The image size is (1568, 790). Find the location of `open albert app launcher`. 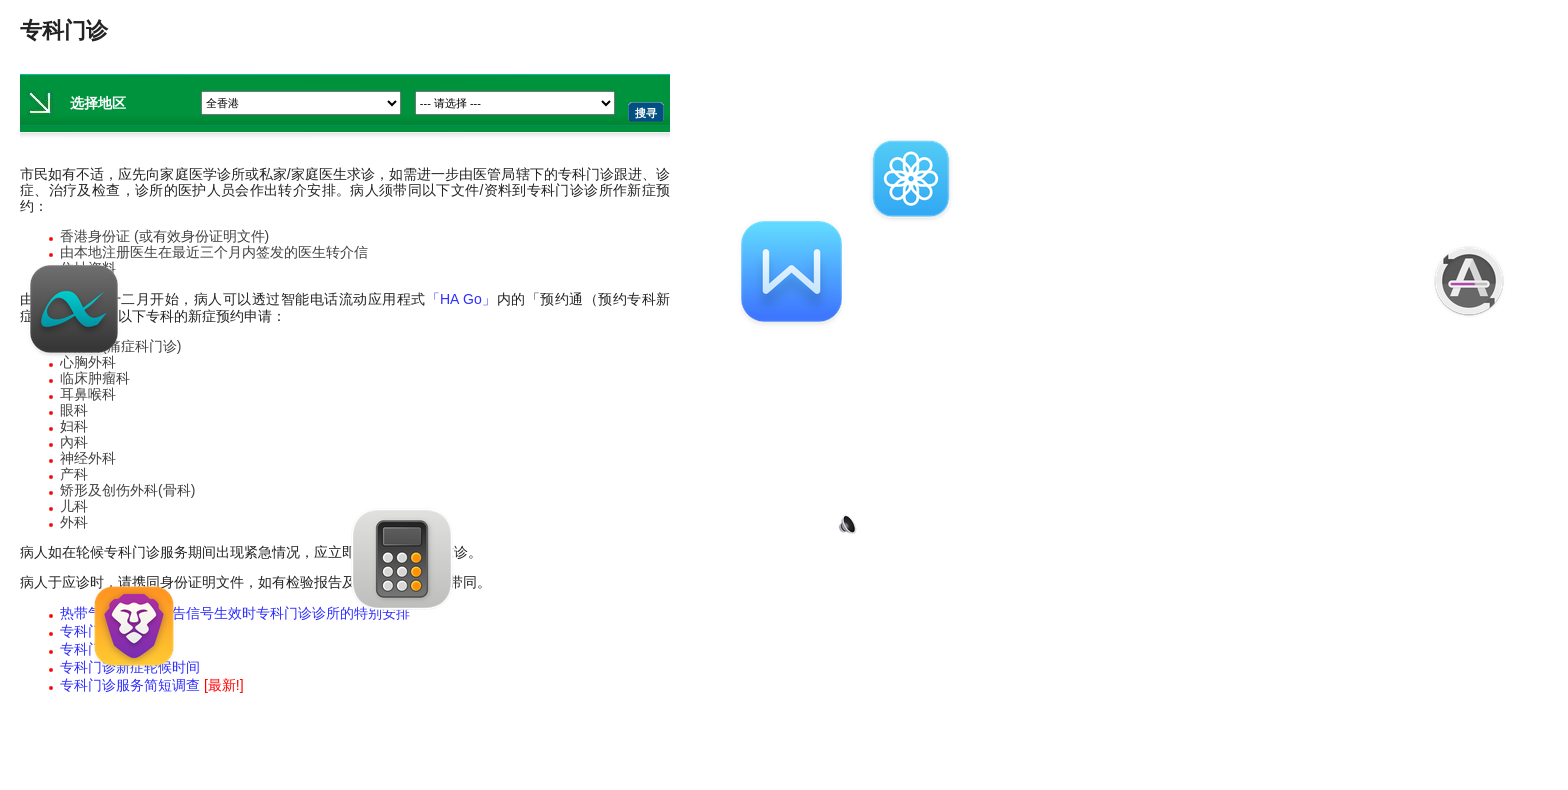

open albert app launcher is located at coordinates (74, 309).